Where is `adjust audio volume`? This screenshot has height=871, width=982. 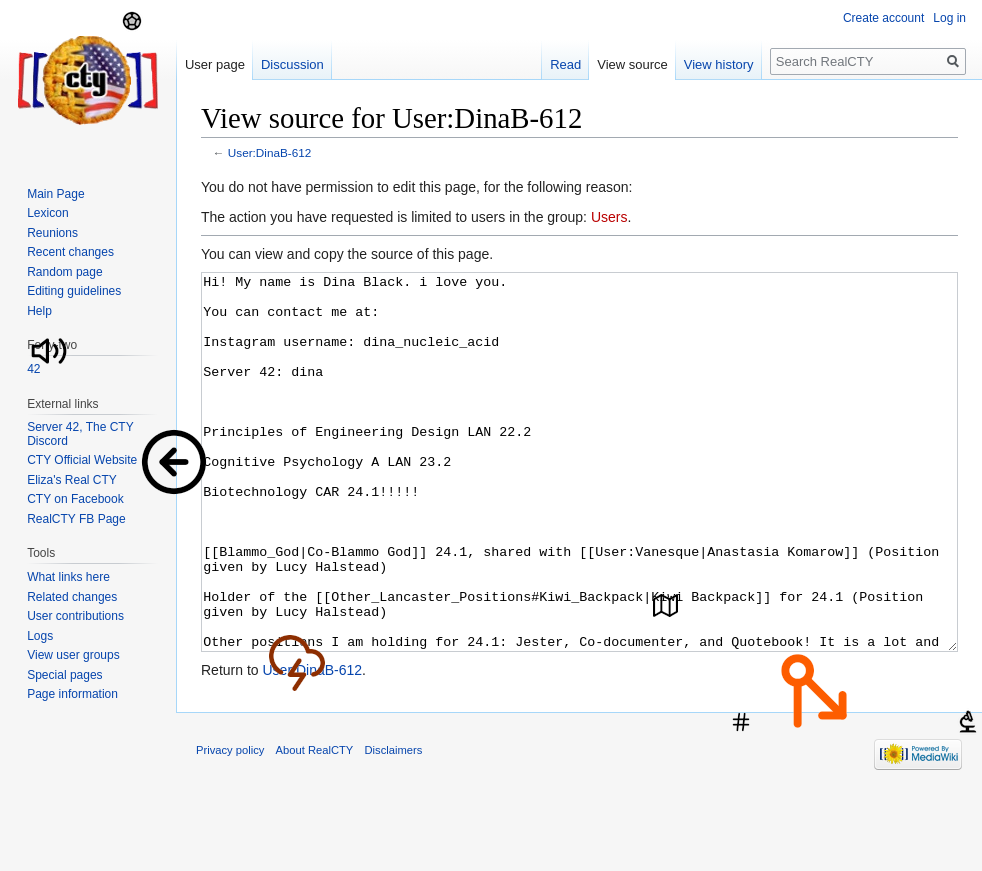 adjust audio volume is located at coordinates (49, 351).